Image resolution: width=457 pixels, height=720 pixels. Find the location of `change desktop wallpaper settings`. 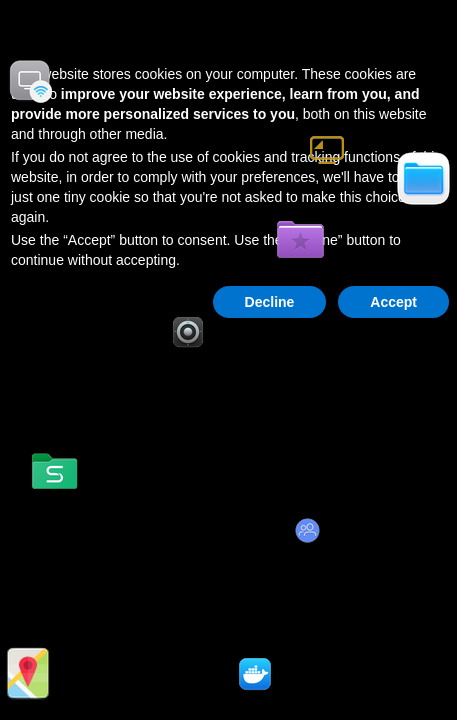

change desktop wallpaper settings is located at coordinates (327, 149).